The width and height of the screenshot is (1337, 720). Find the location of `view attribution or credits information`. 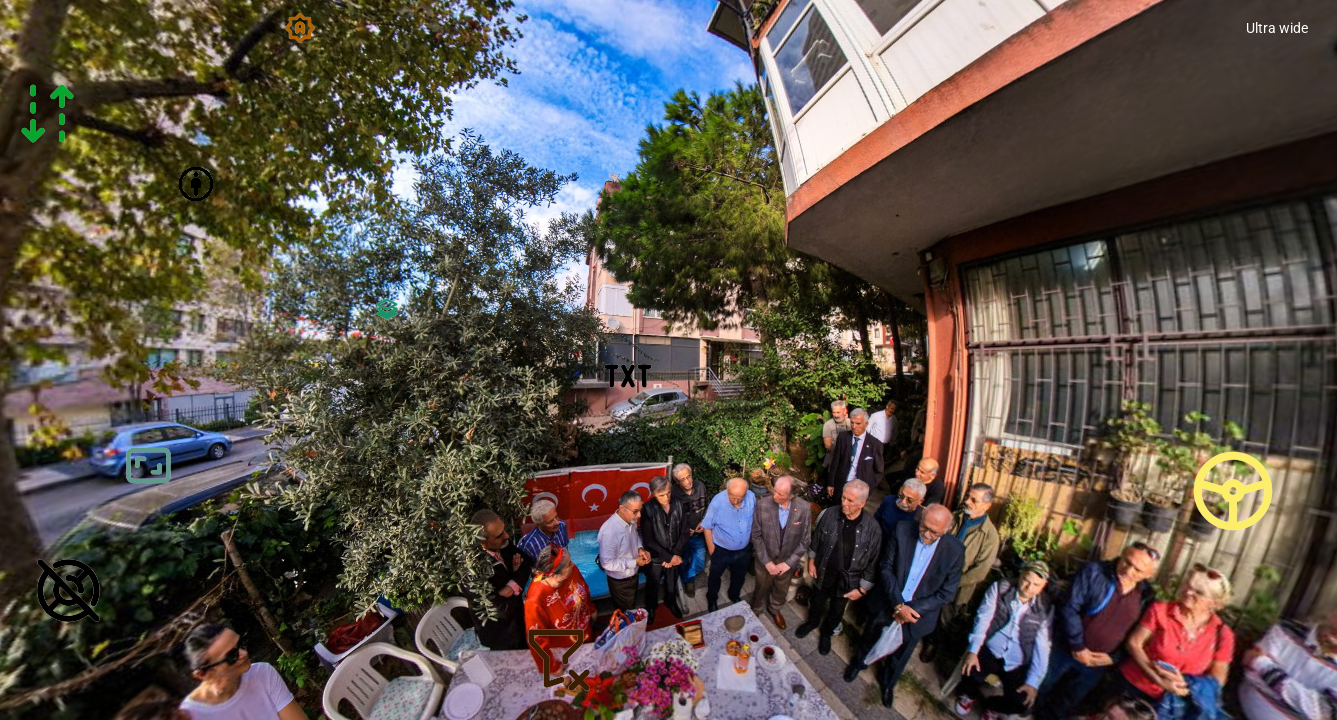

view attribution or credits information is located at coordinates (196, 184).